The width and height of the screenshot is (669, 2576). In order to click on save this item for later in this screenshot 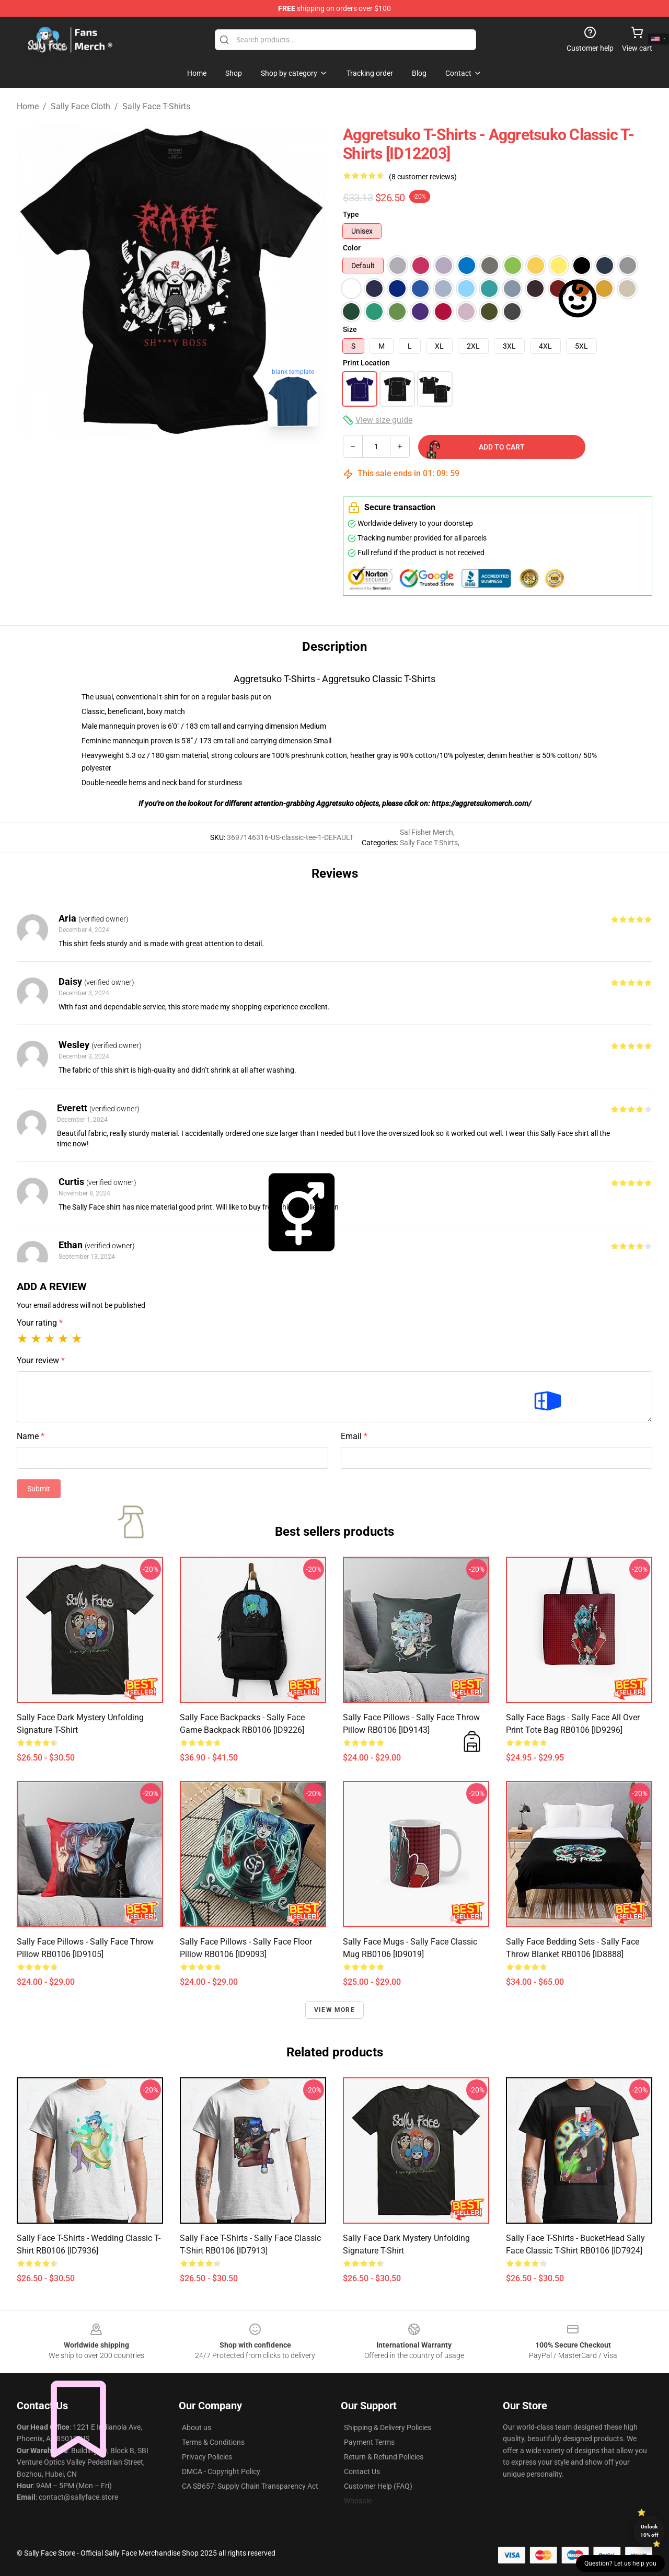, I will do `click(78, 2418)`.